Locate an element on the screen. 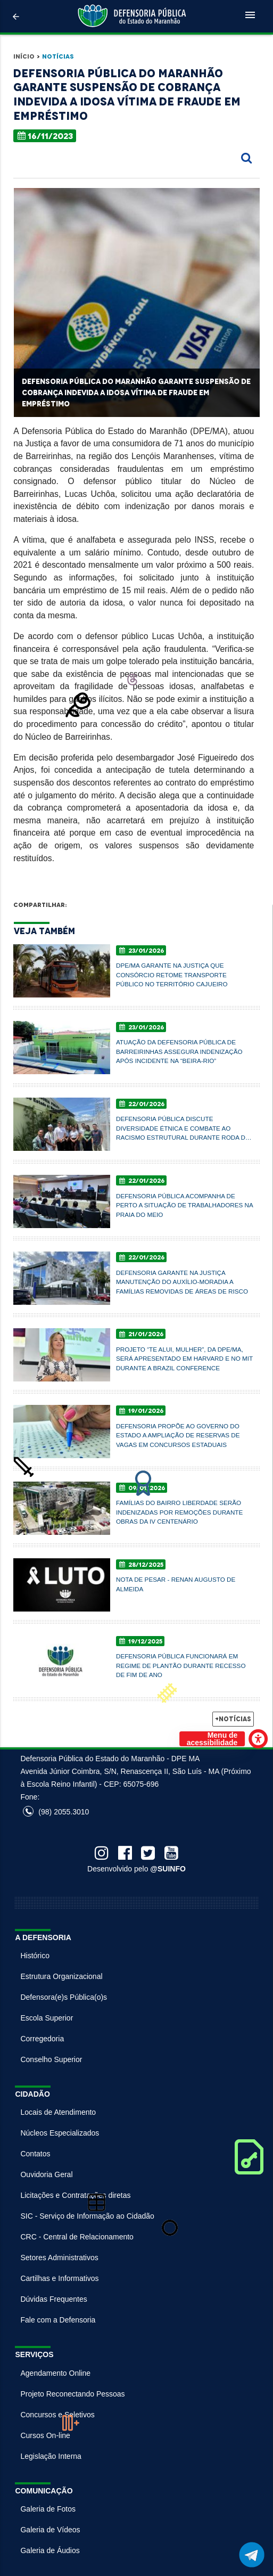  send a flower or romantic gesture is located at coordinates (78, 705).